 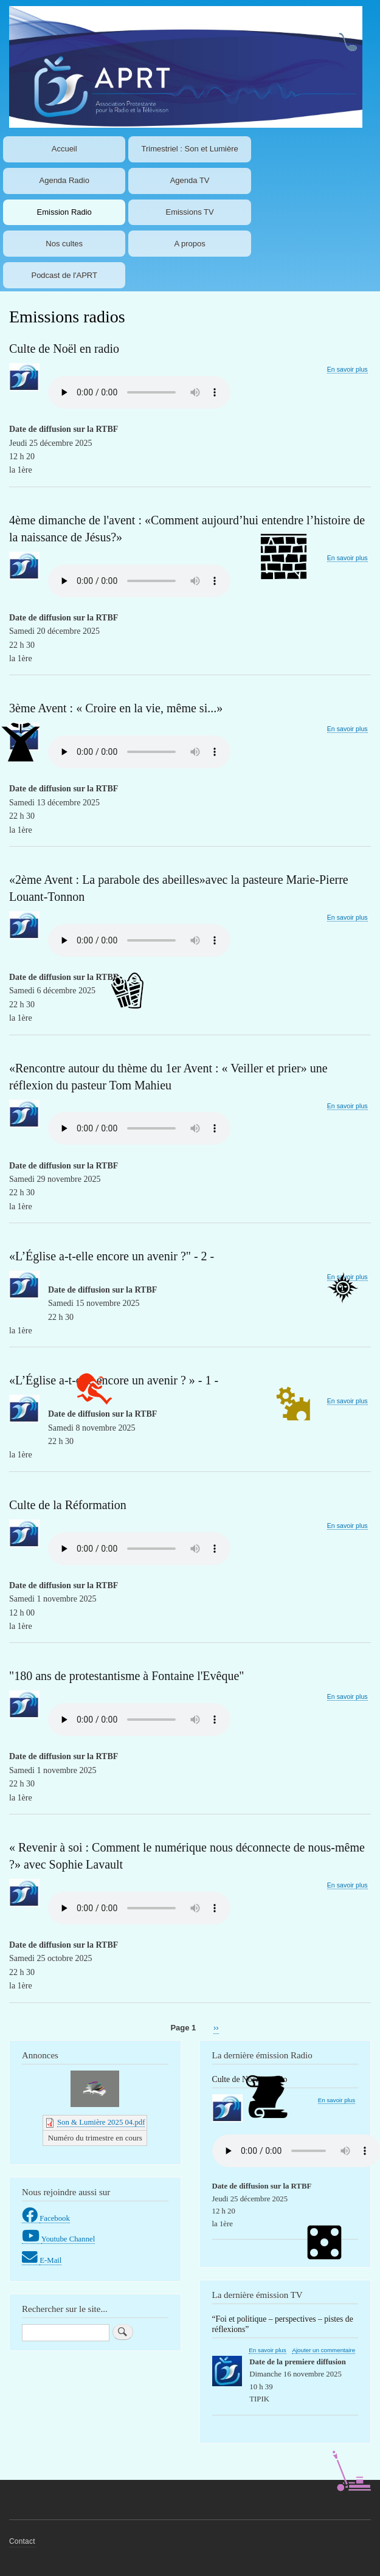 What do you see at coordinates (343, 1288) in the screenshot?
I see `decorative sun emblem for fantasy or medieval-themed game interface` at bounding box center [343, 1288].